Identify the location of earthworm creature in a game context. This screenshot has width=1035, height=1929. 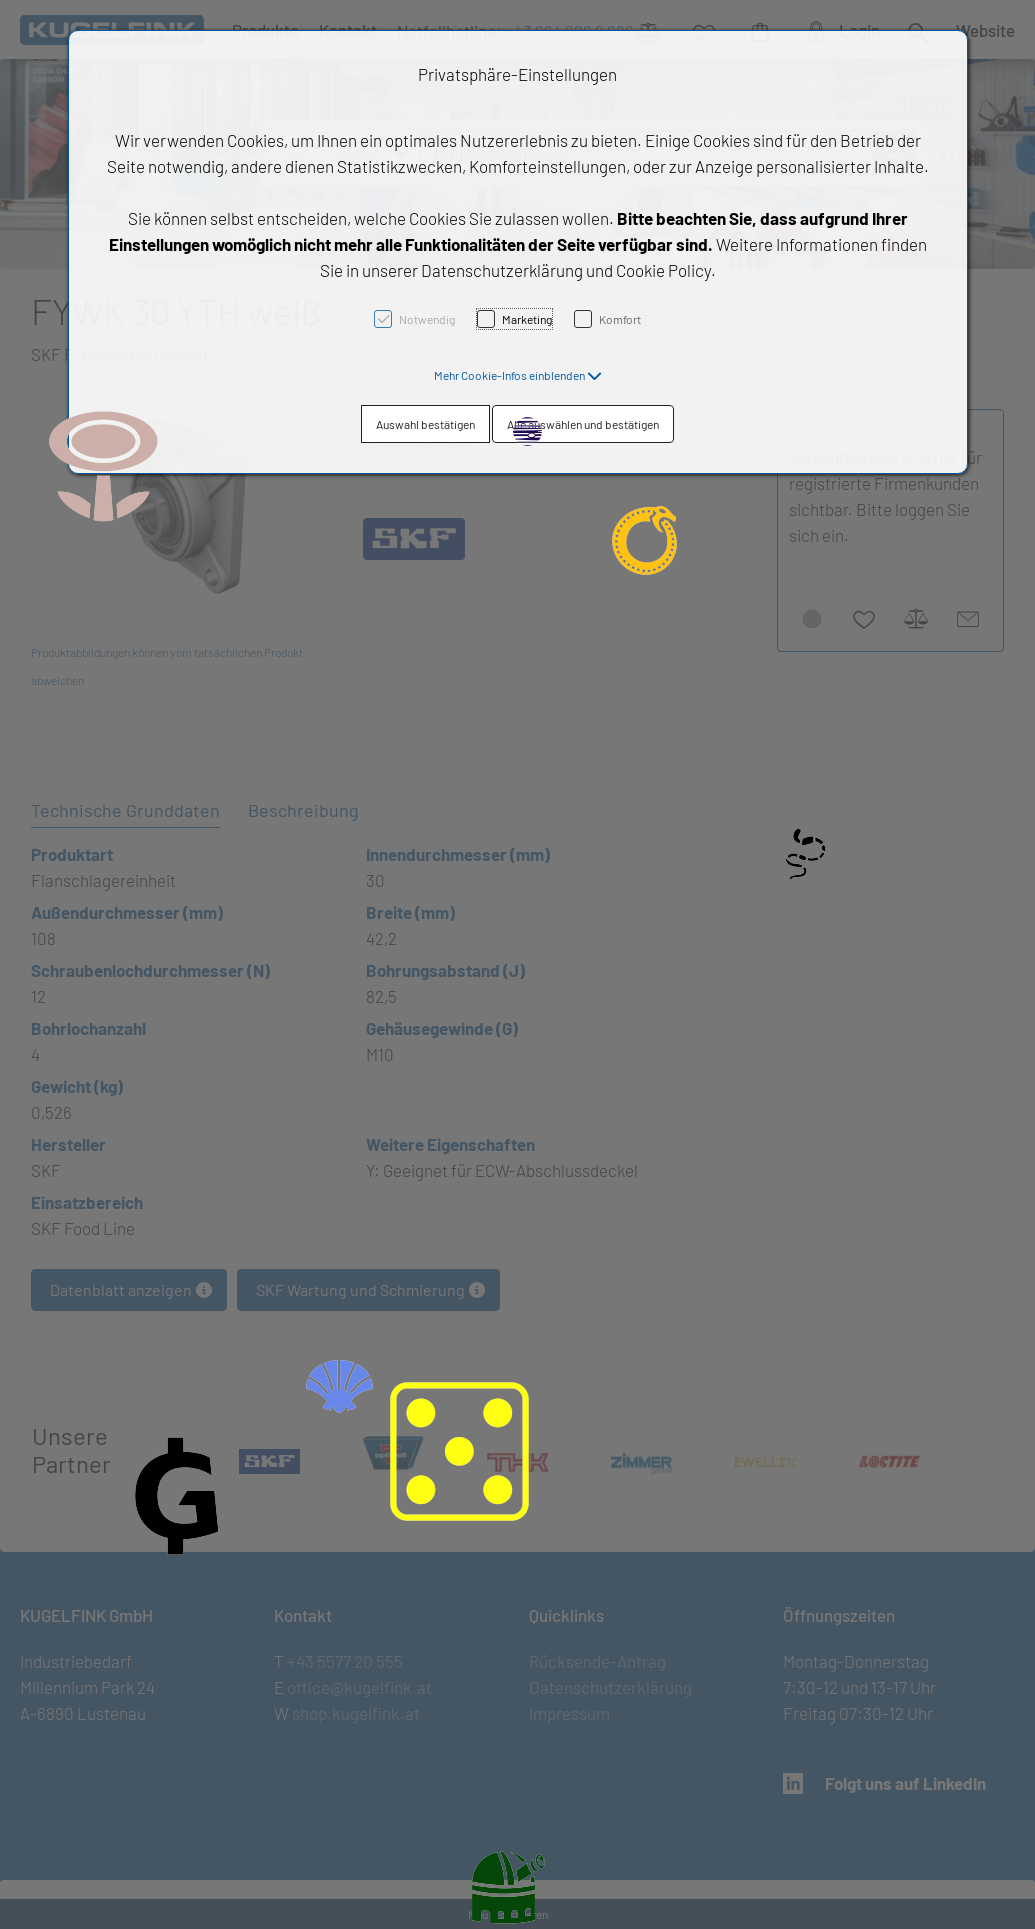
(805, 854).